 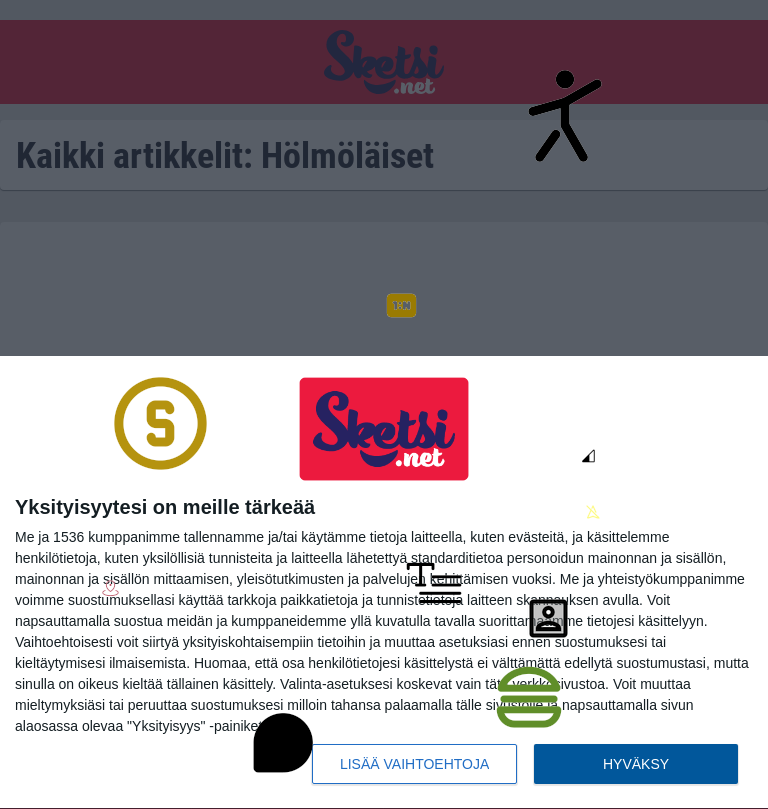 What do you see at coordinates (433, 583) in the screenshot?
I see `read articles from the new york times` at bounding box center [433, 583].